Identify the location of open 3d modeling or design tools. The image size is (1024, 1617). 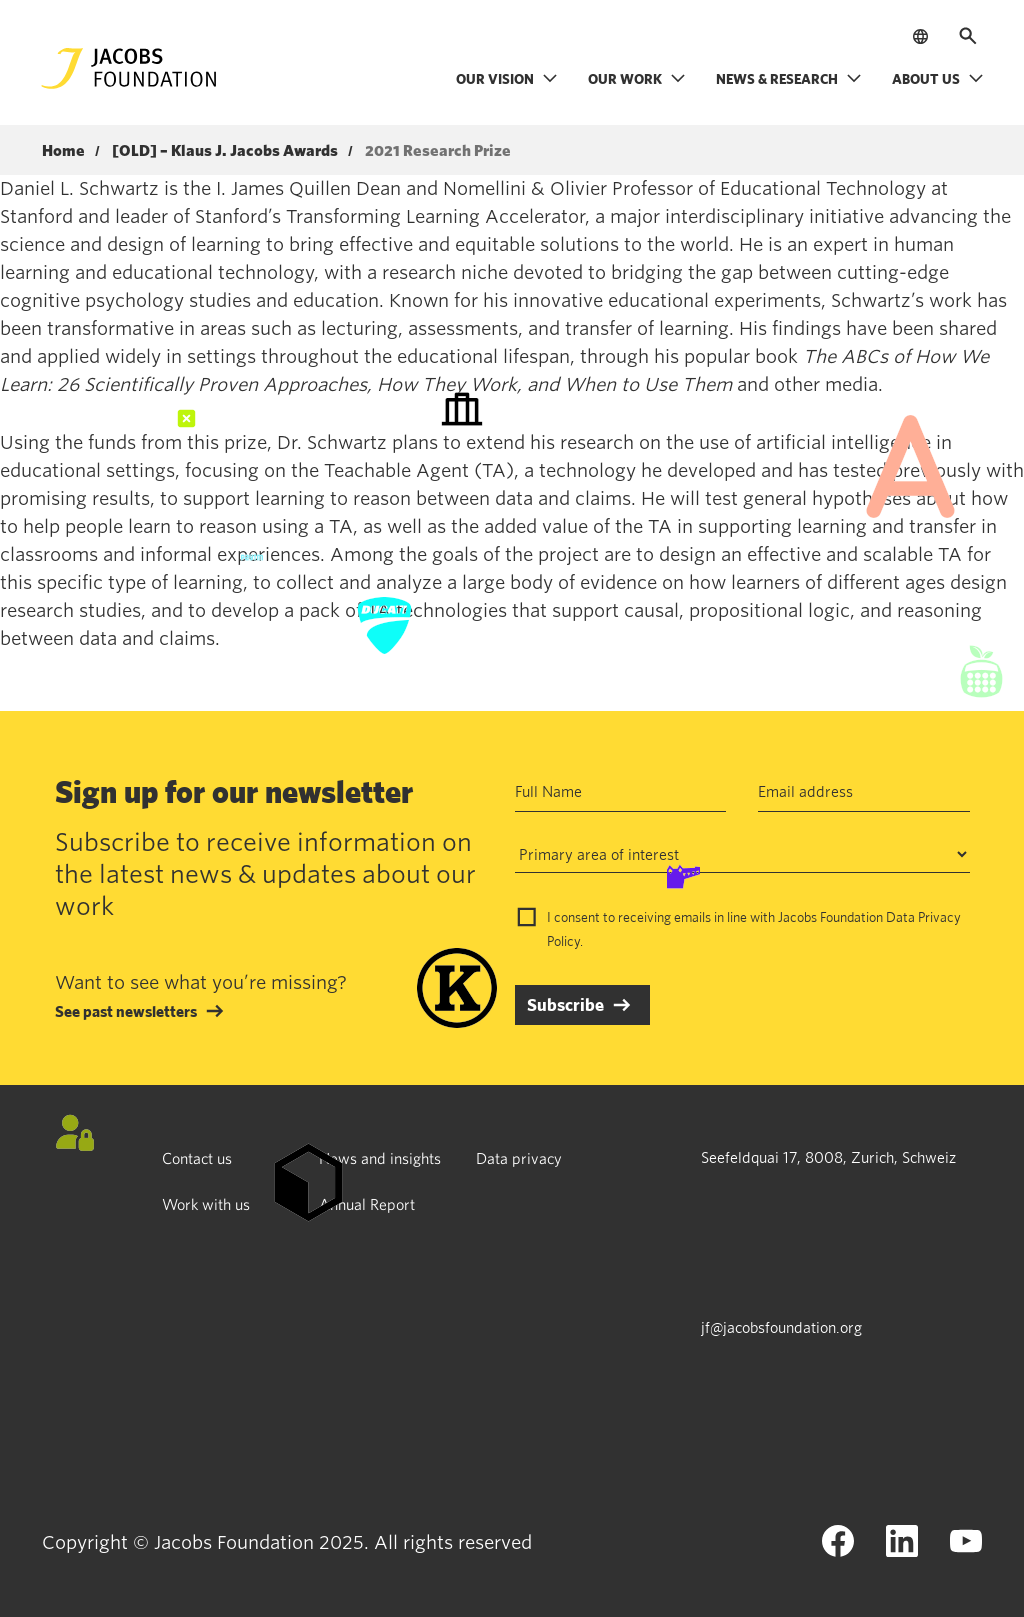
(308, 1182).